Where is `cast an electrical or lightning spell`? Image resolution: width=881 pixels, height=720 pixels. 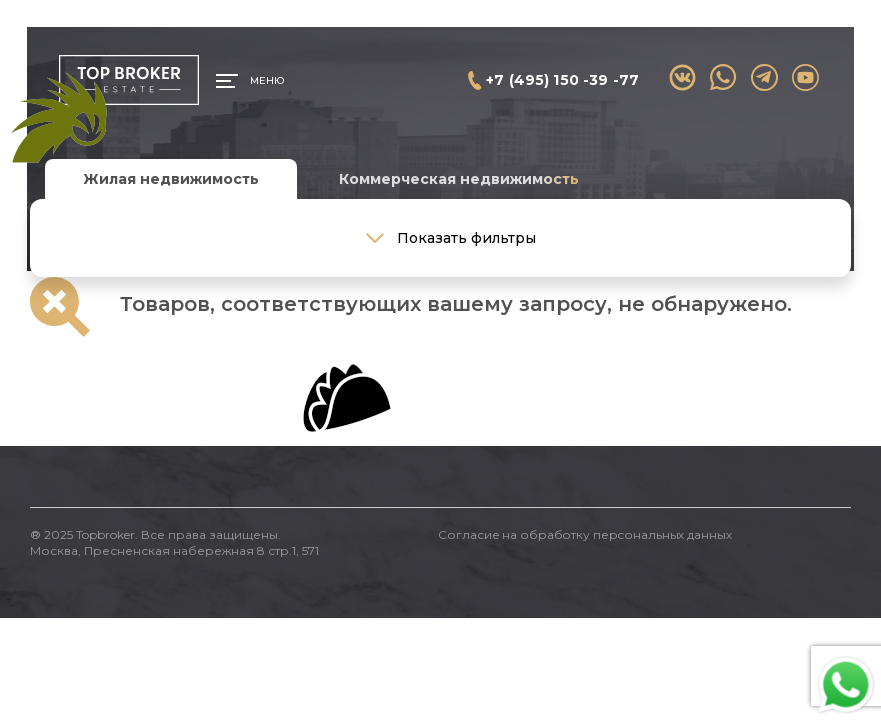
cast an electrical or lightning spell is located at coordinates (58, 114).